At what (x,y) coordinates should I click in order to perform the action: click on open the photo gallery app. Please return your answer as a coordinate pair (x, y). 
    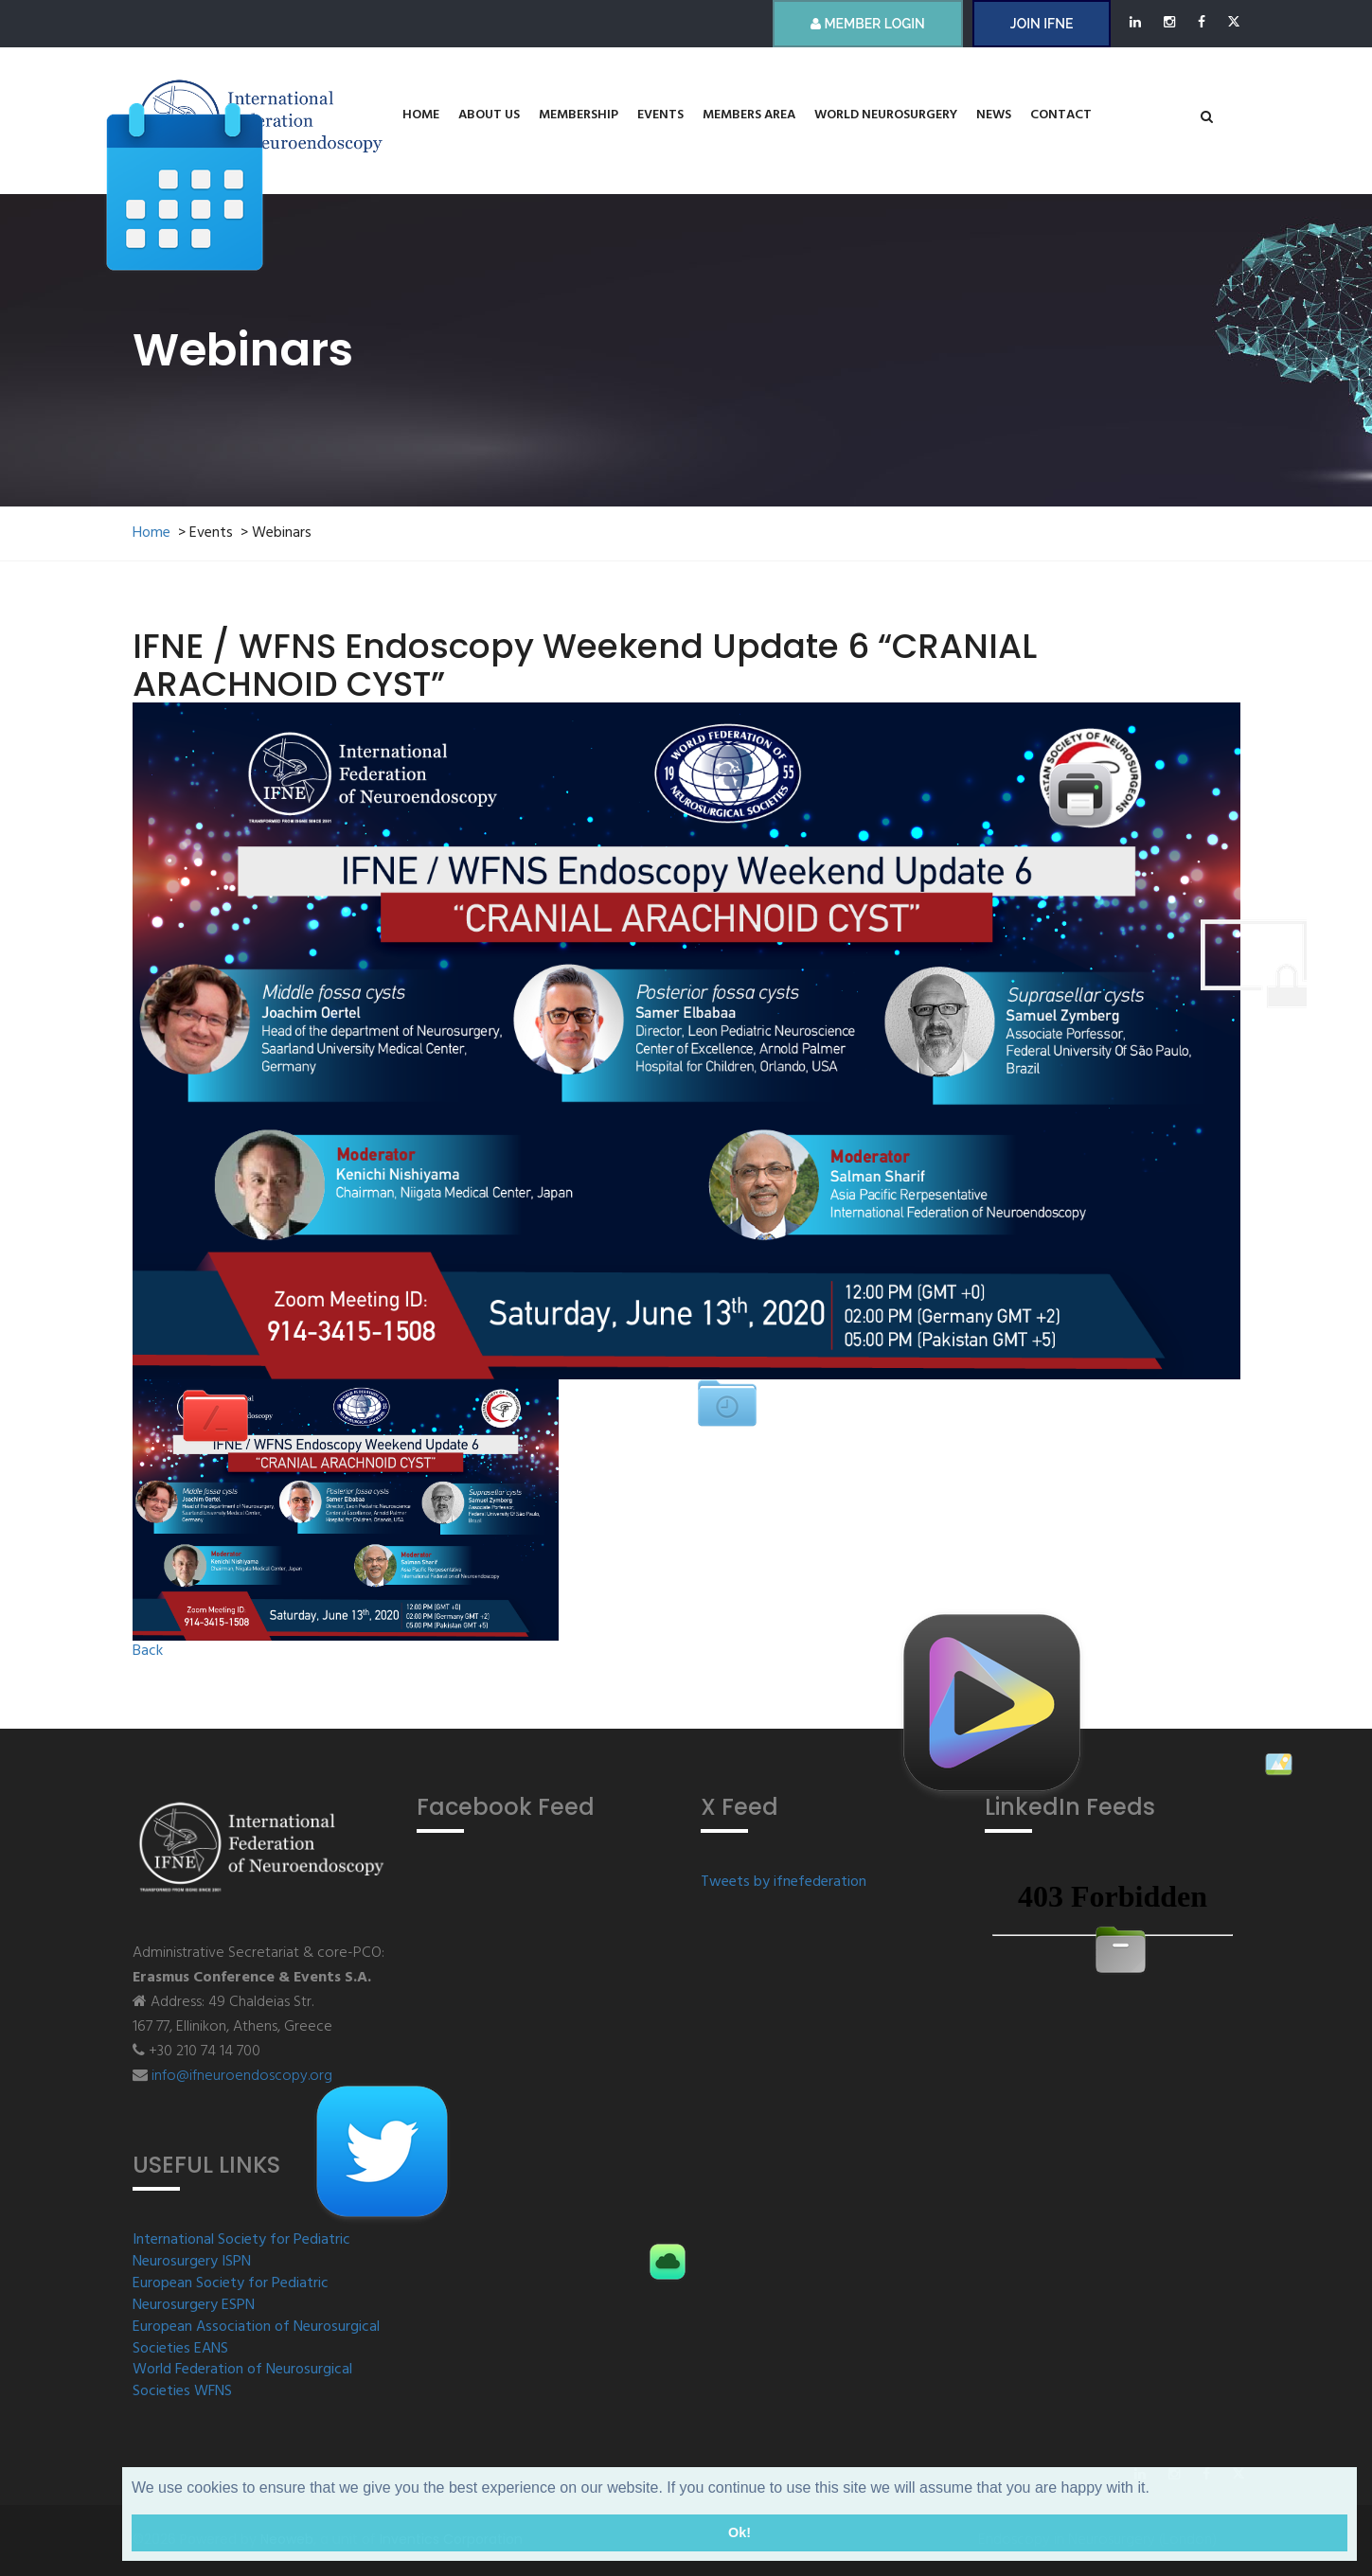
    Looking at the image, I should click on (1278, 1764).